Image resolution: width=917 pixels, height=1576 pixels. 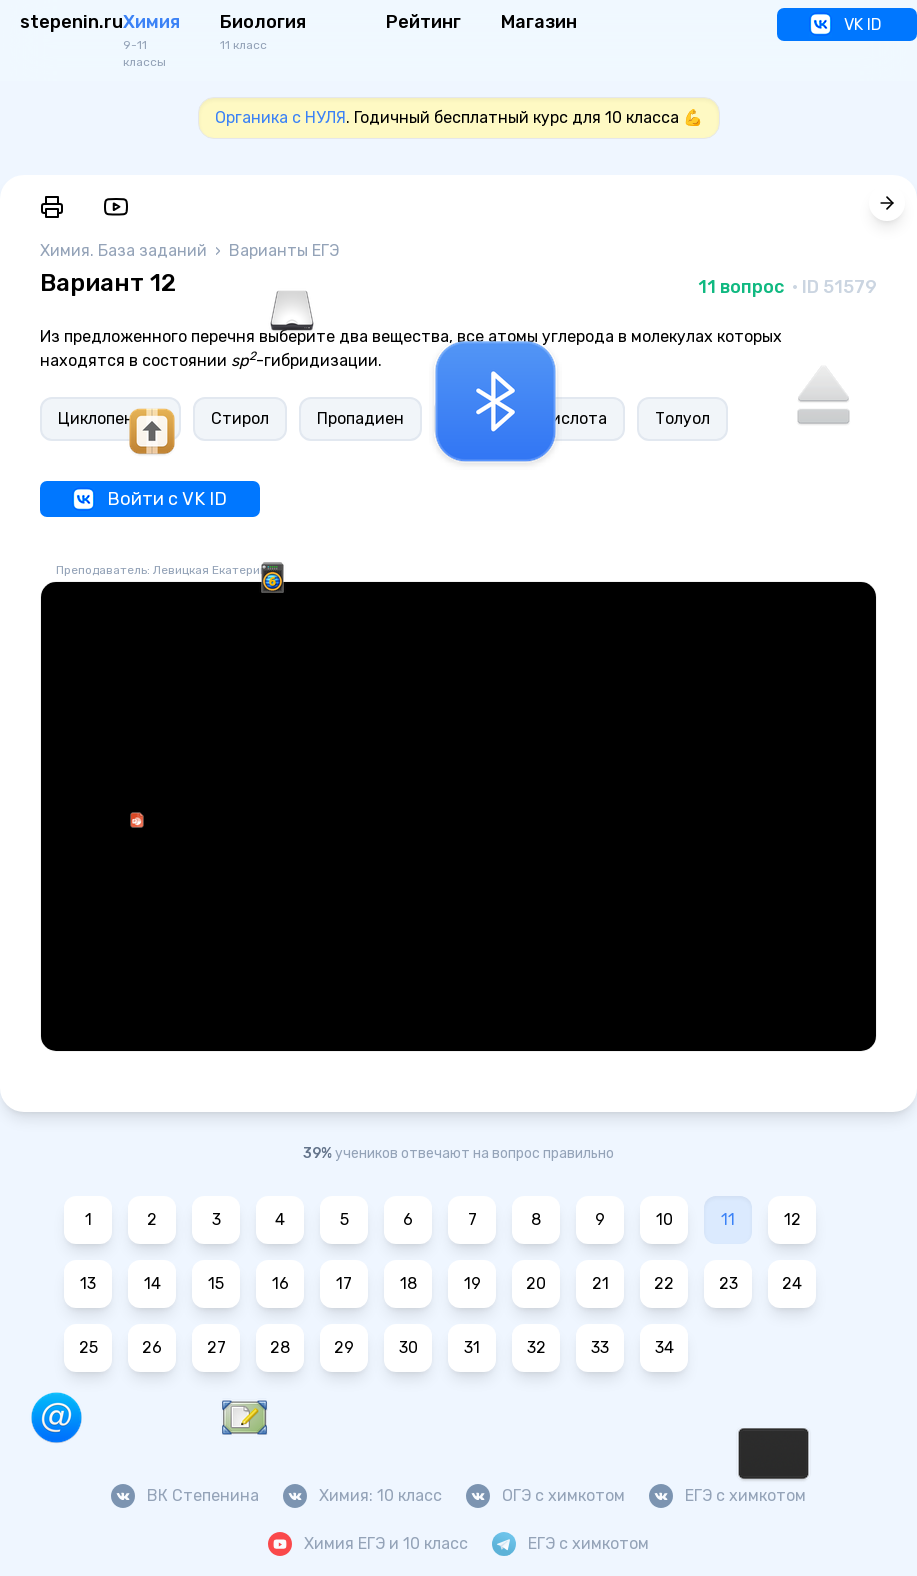 What do you see at coordinates (823, 394) in the screenshot?
I see `eject a disc or removable media` at bounding box center [823, 394].